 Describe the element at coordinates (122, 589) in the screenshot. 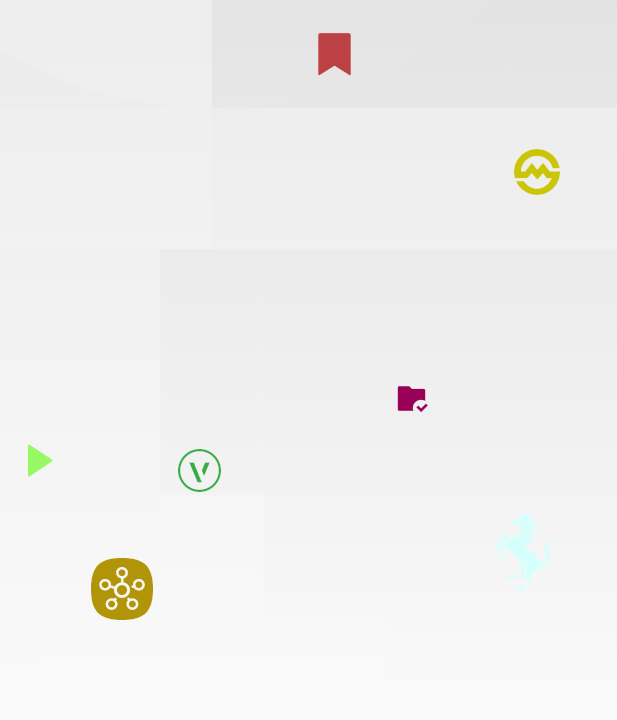

I see `open the SmartThings app` at that location.